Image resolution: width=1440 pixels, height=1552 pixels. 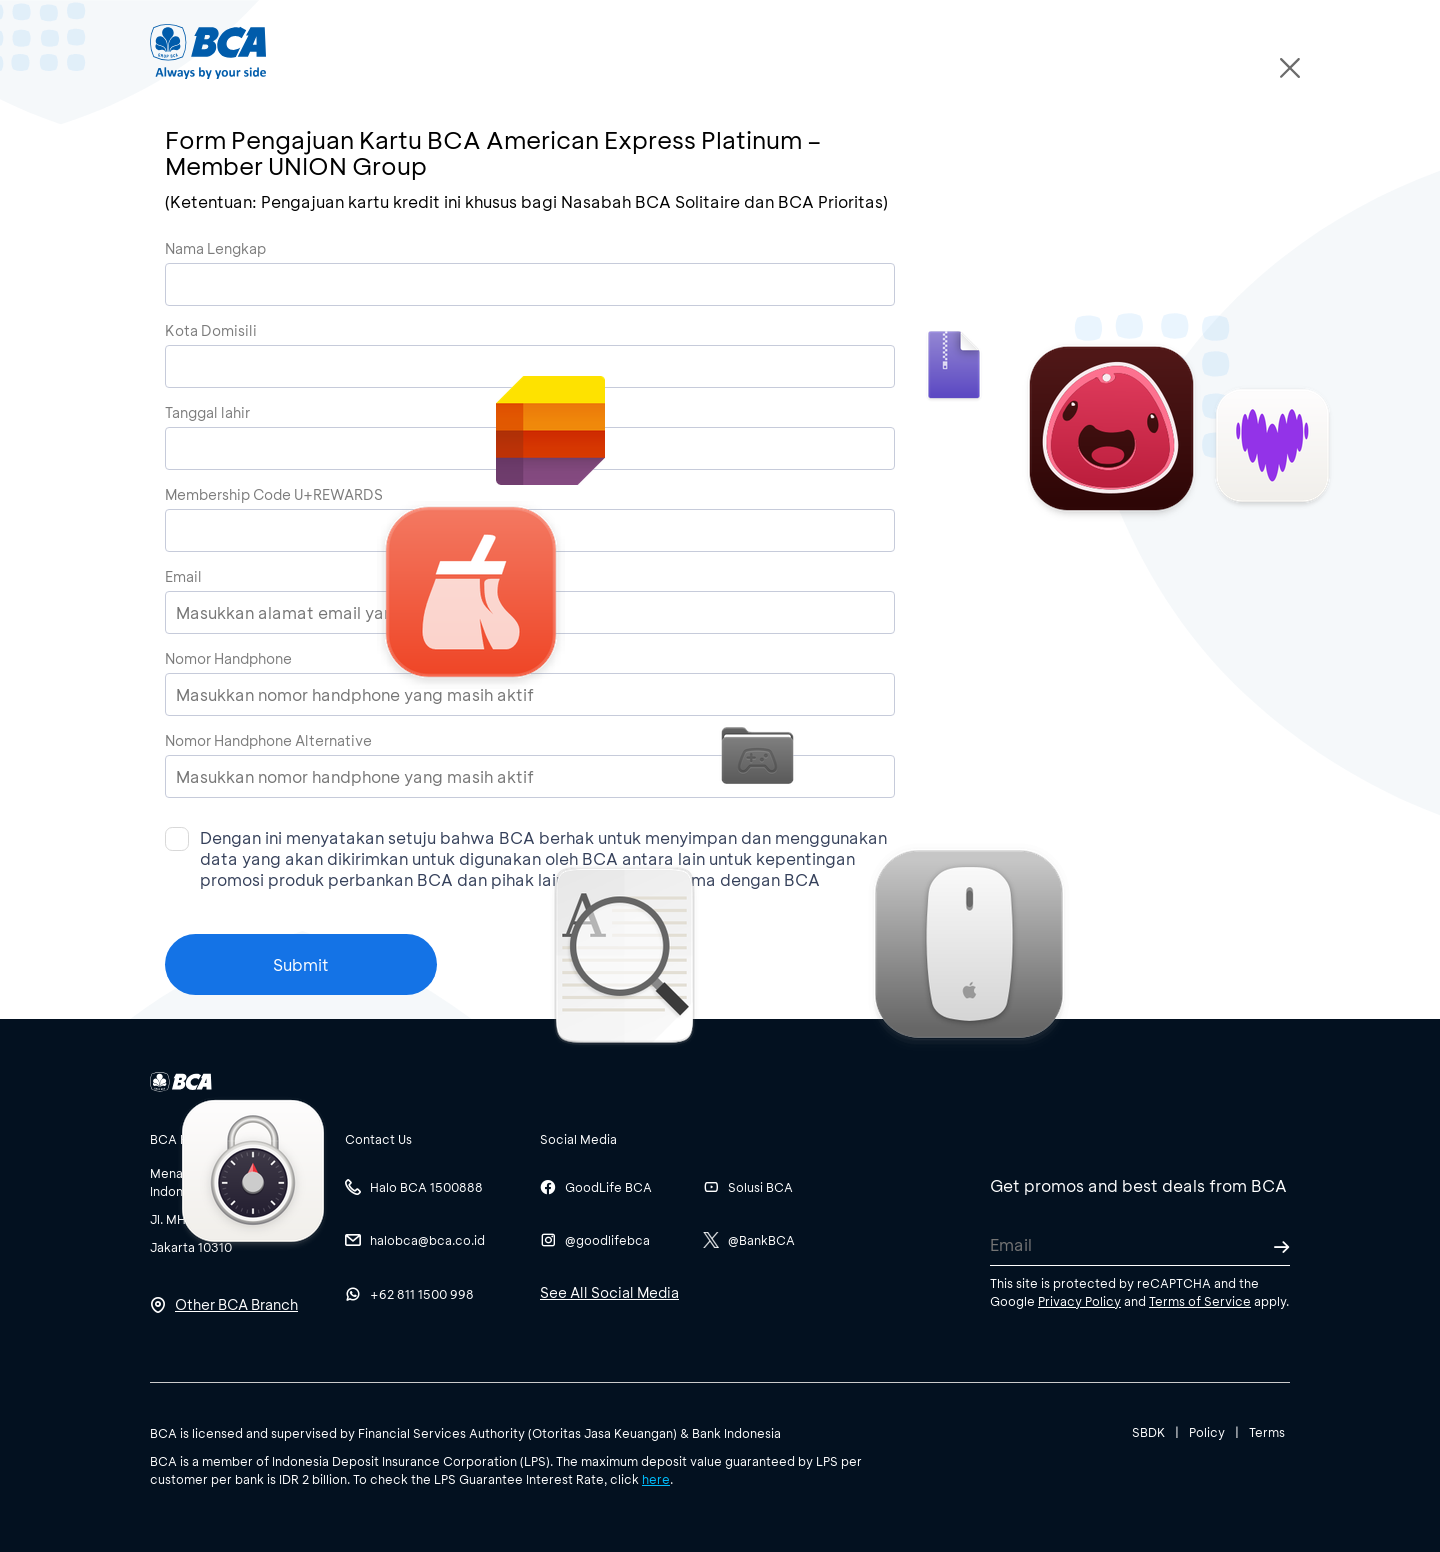 What do you see at coordinates (757, 755) in the screenshot?
I see `open your games folder` at bounding box center [757, 755].